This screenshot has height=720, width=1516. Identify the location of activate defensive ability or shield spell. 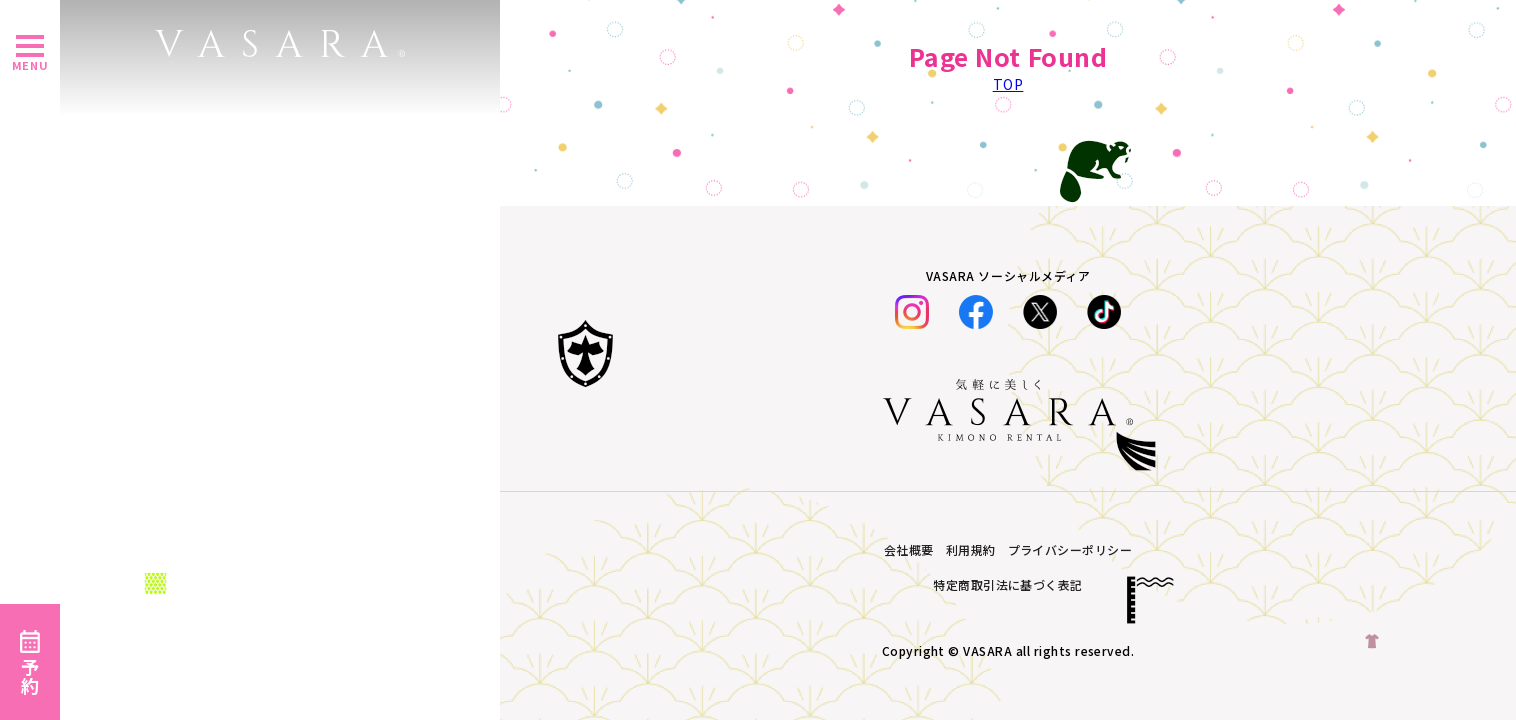
(585, 353).